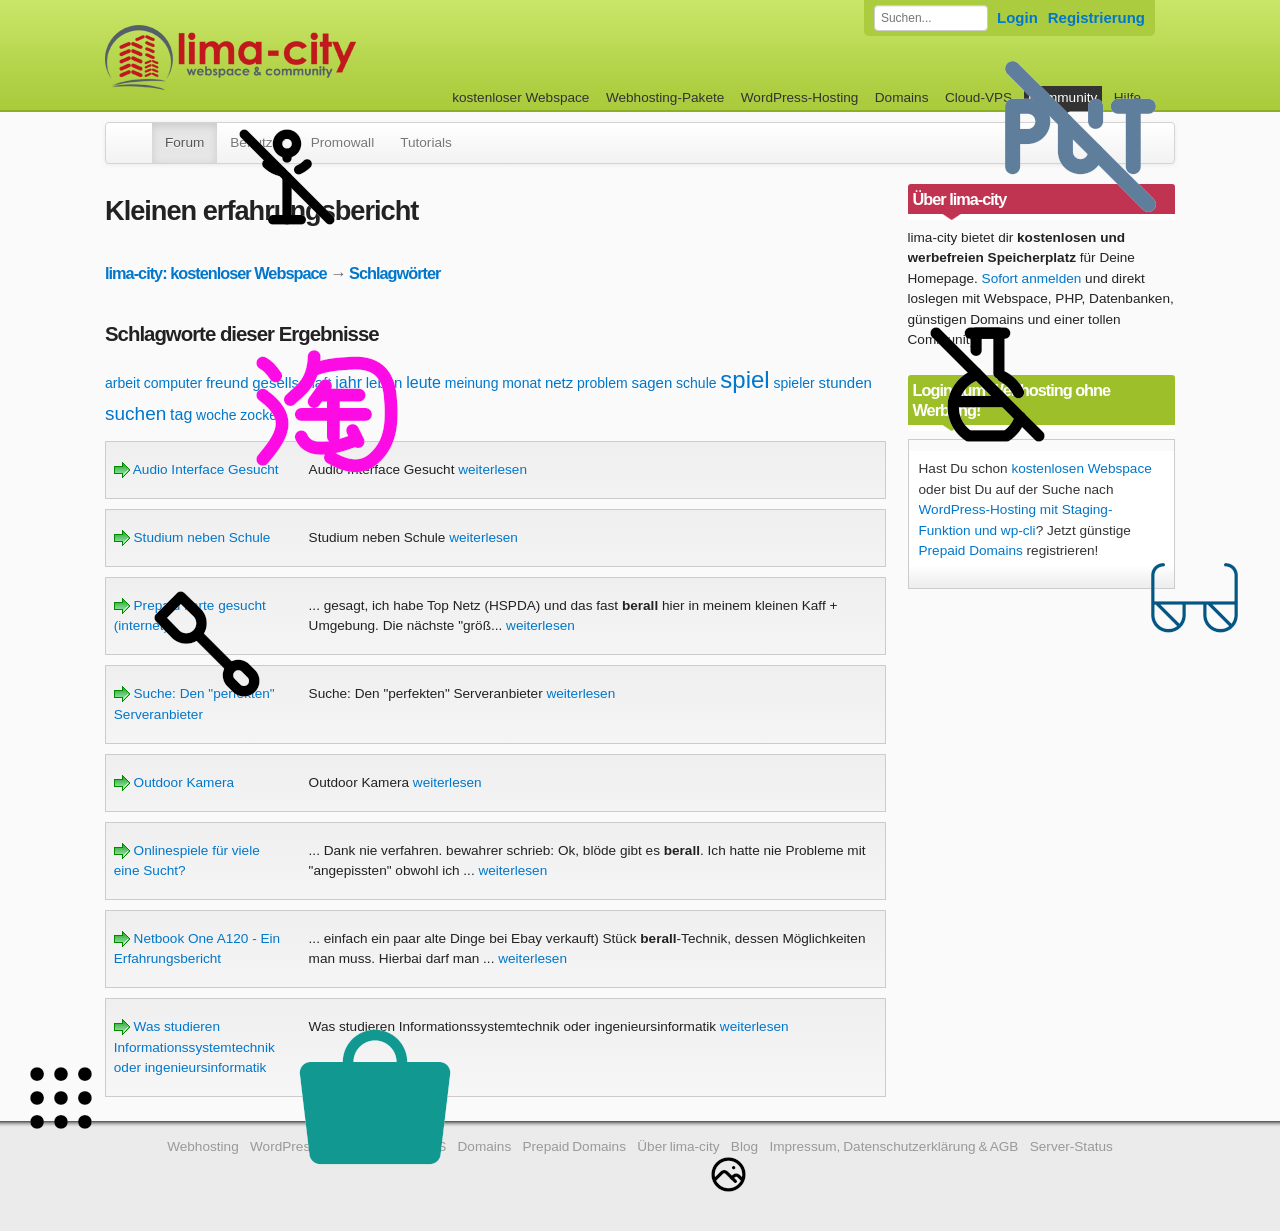  Describe the element at coordinates (375, 1105) in the screenshot. I see `view your shopping bag` at that location.